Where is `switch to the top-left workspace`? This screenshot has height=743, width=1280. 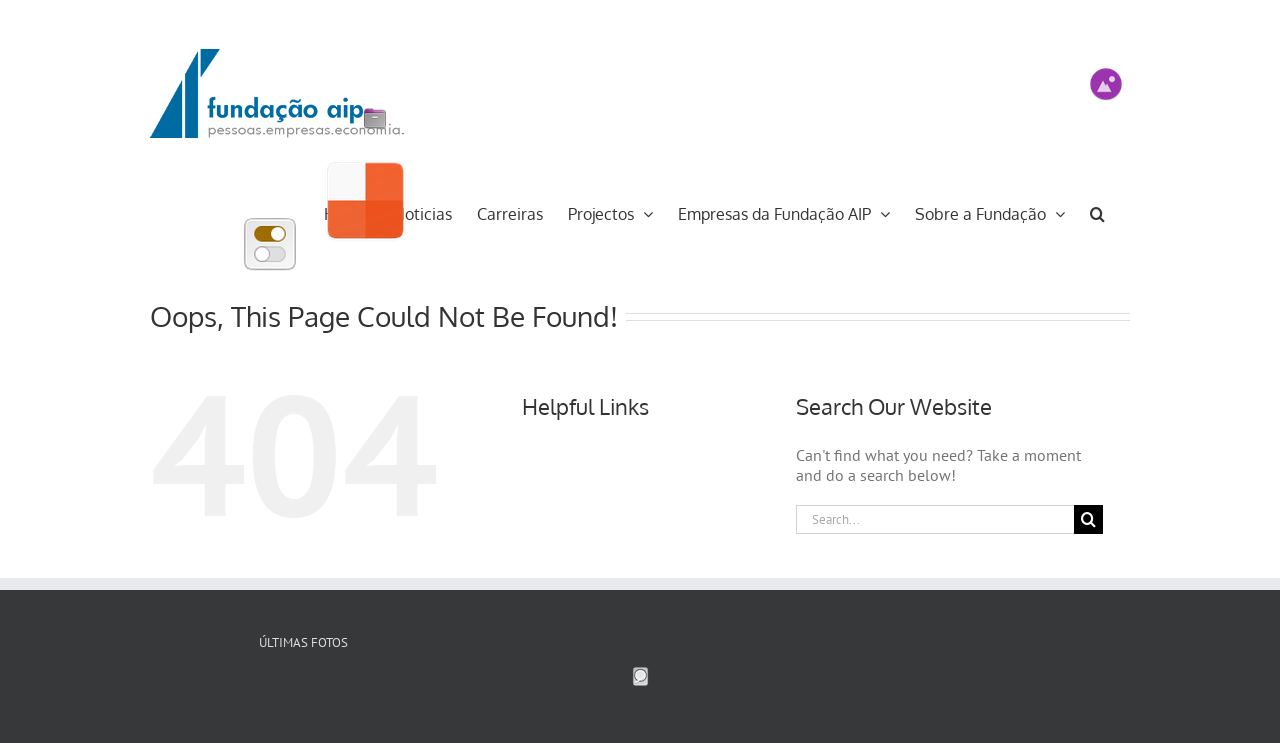 switch to the top-left workspace is located at coordinates (365, 200).